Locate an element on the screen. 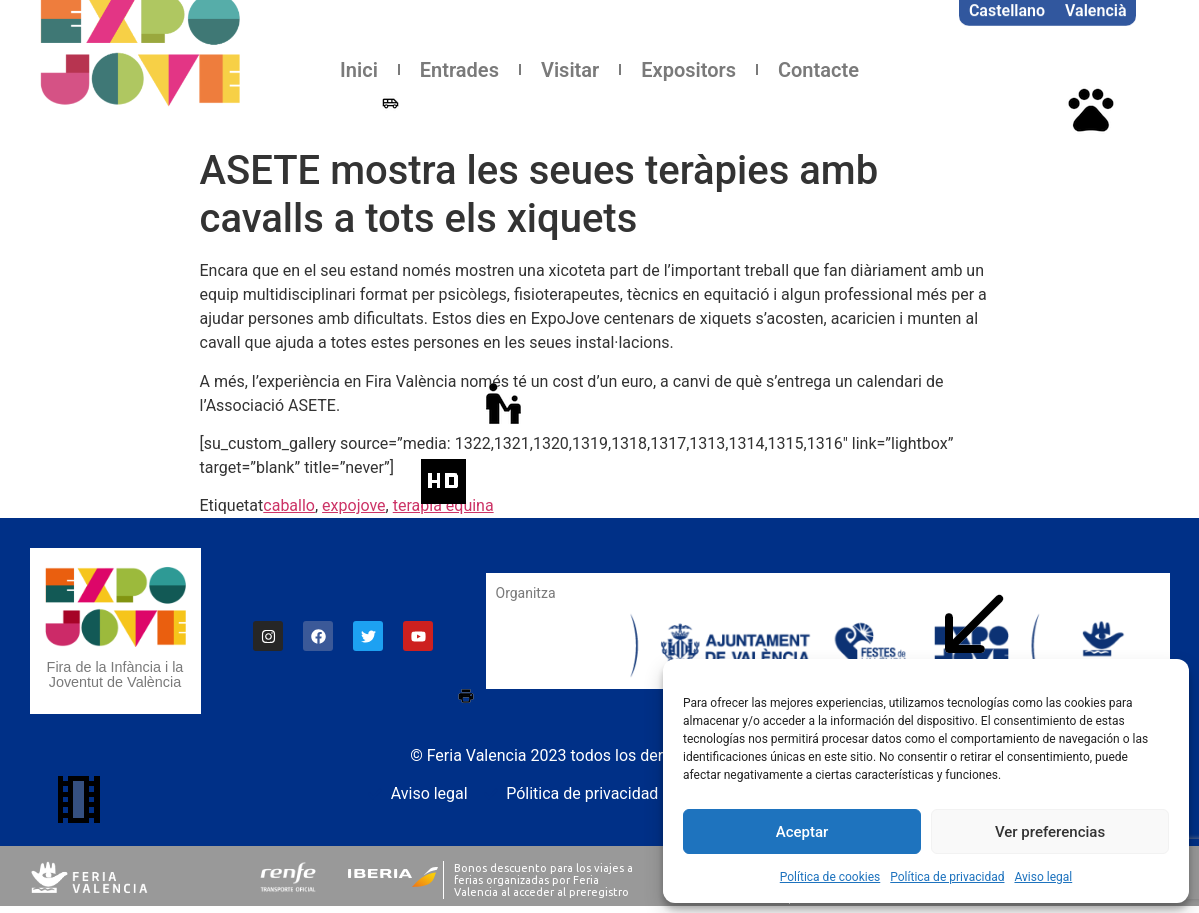  print current document or page is located at coordinates (466, 696).